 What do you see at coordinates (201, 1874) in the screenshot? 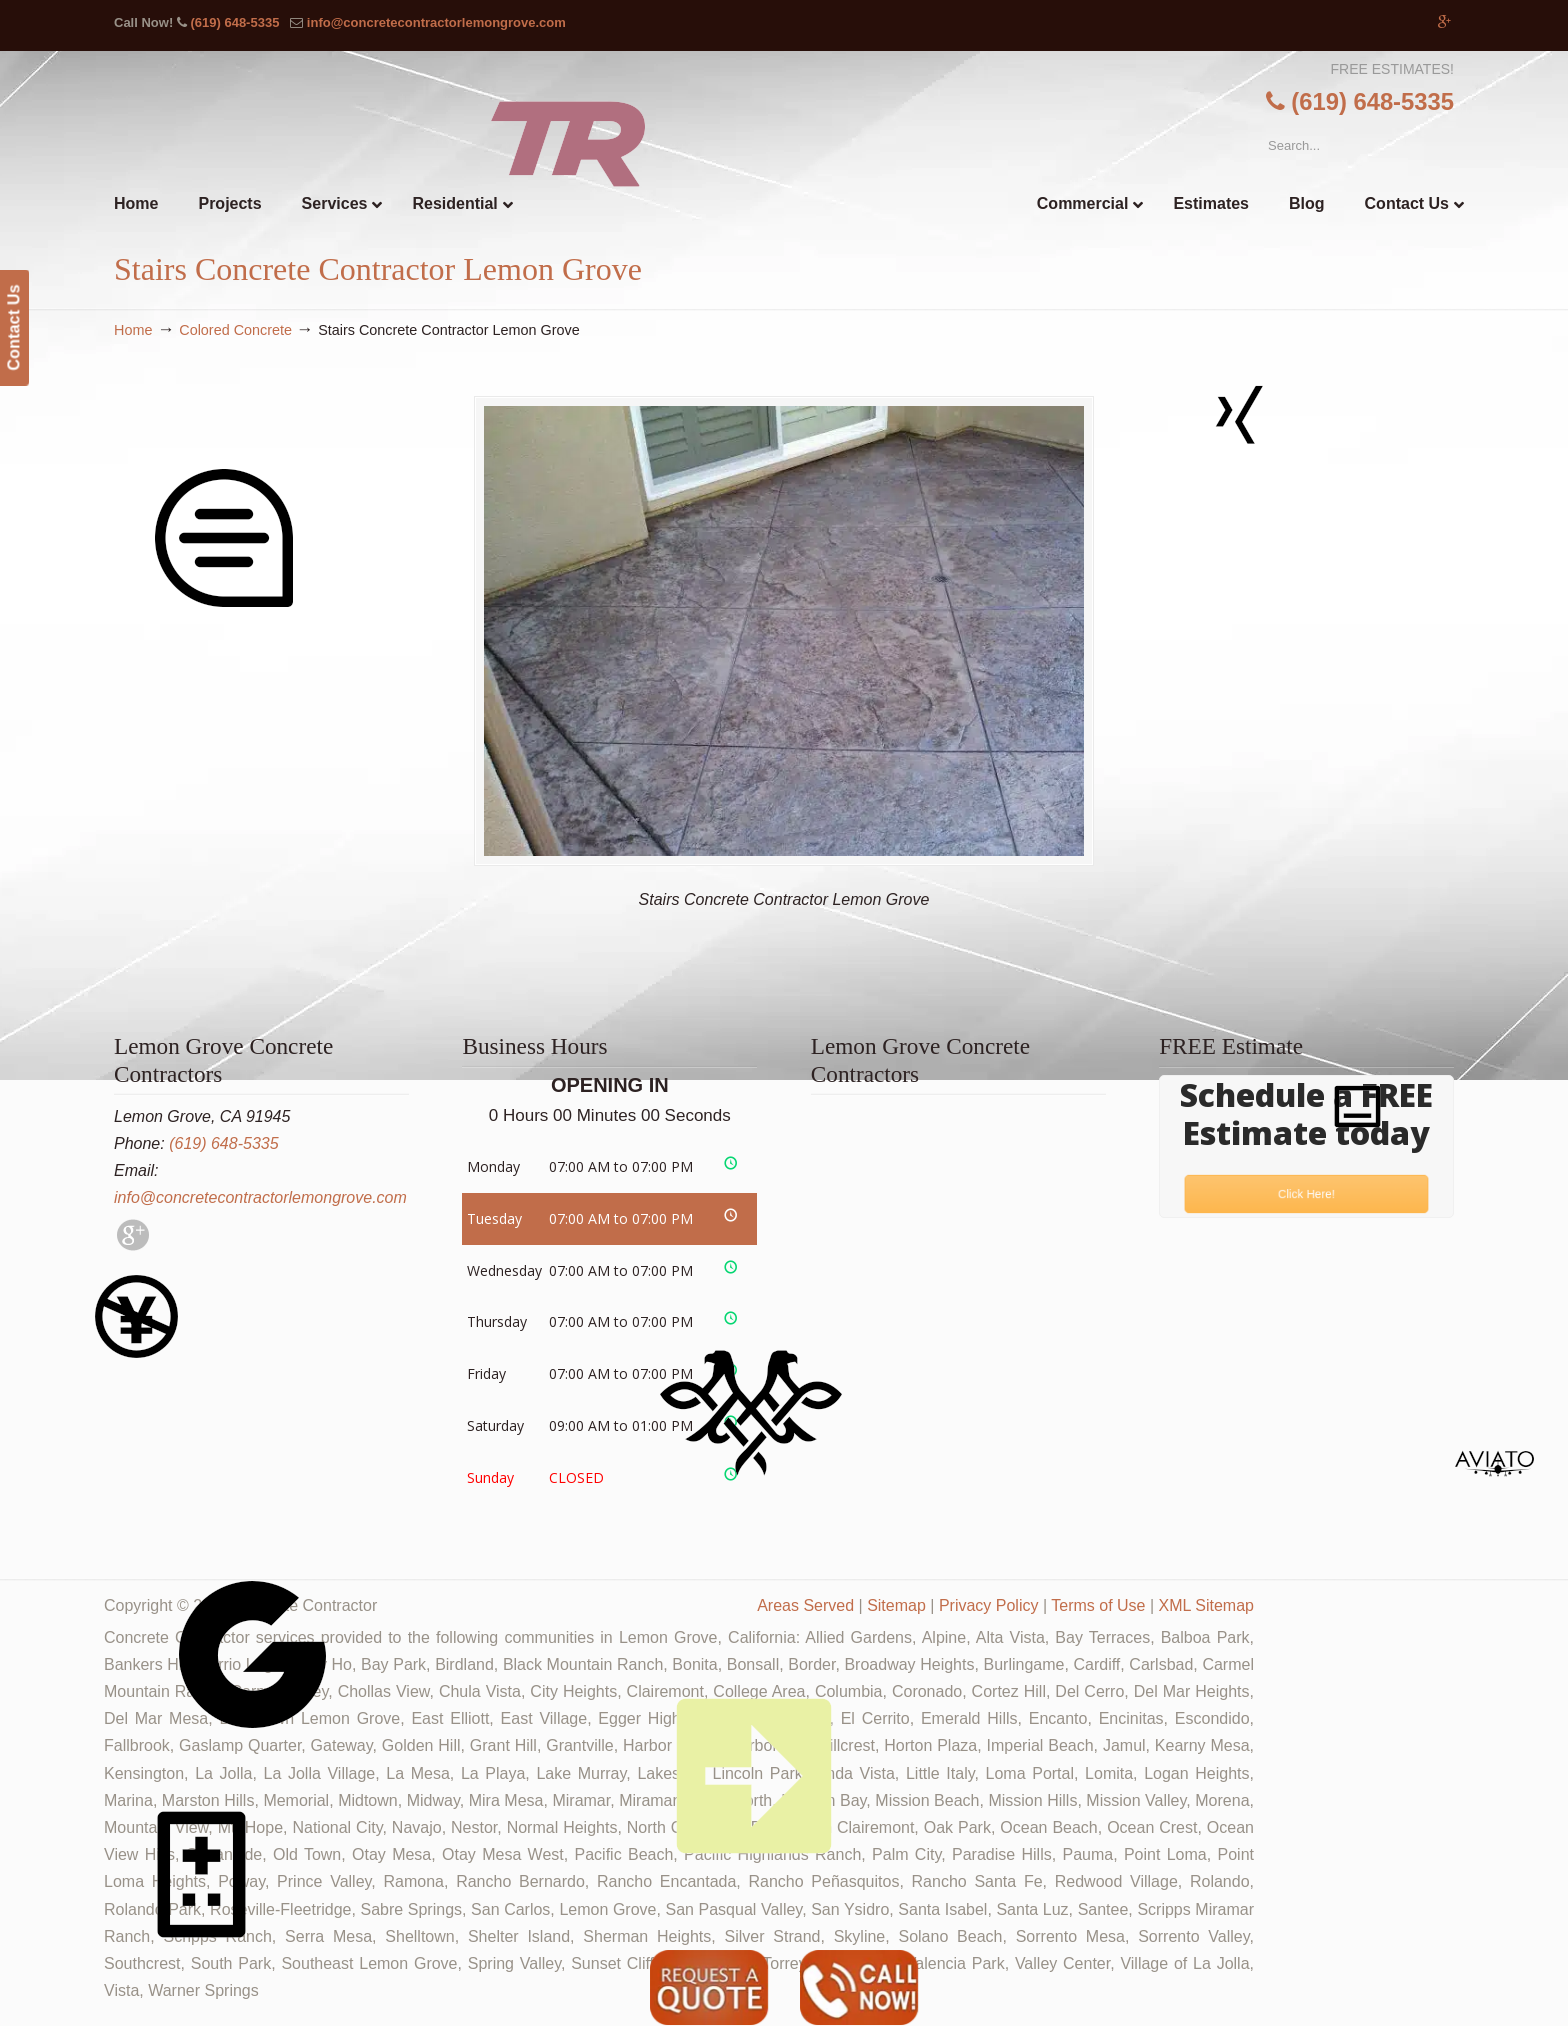
I see `access remote control settings` at bounding box center [201, 1874].